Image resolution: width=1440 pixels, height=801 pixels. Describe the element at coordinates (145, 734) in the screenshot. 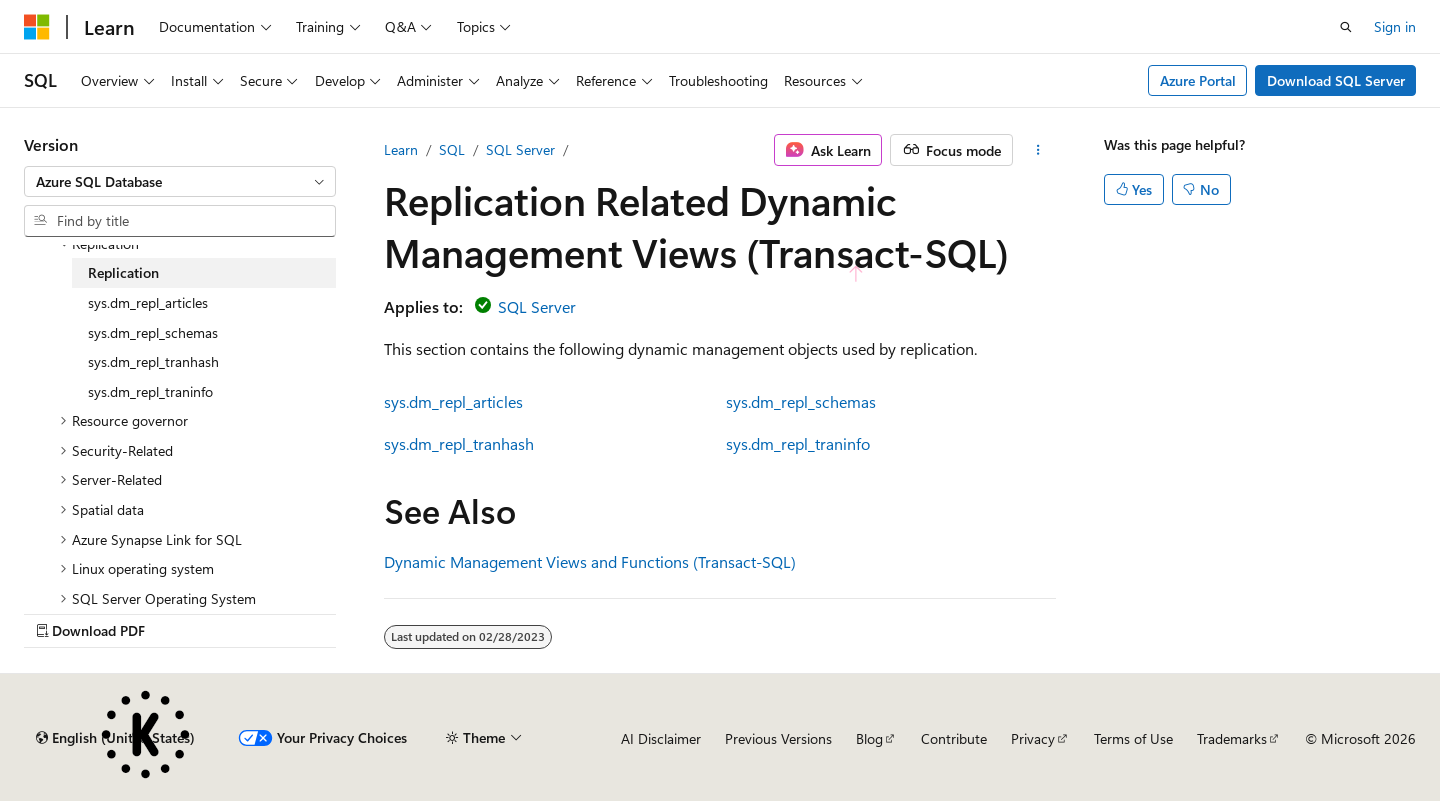

I see `indicates a keyboard shortcut or hotkey` at that location.